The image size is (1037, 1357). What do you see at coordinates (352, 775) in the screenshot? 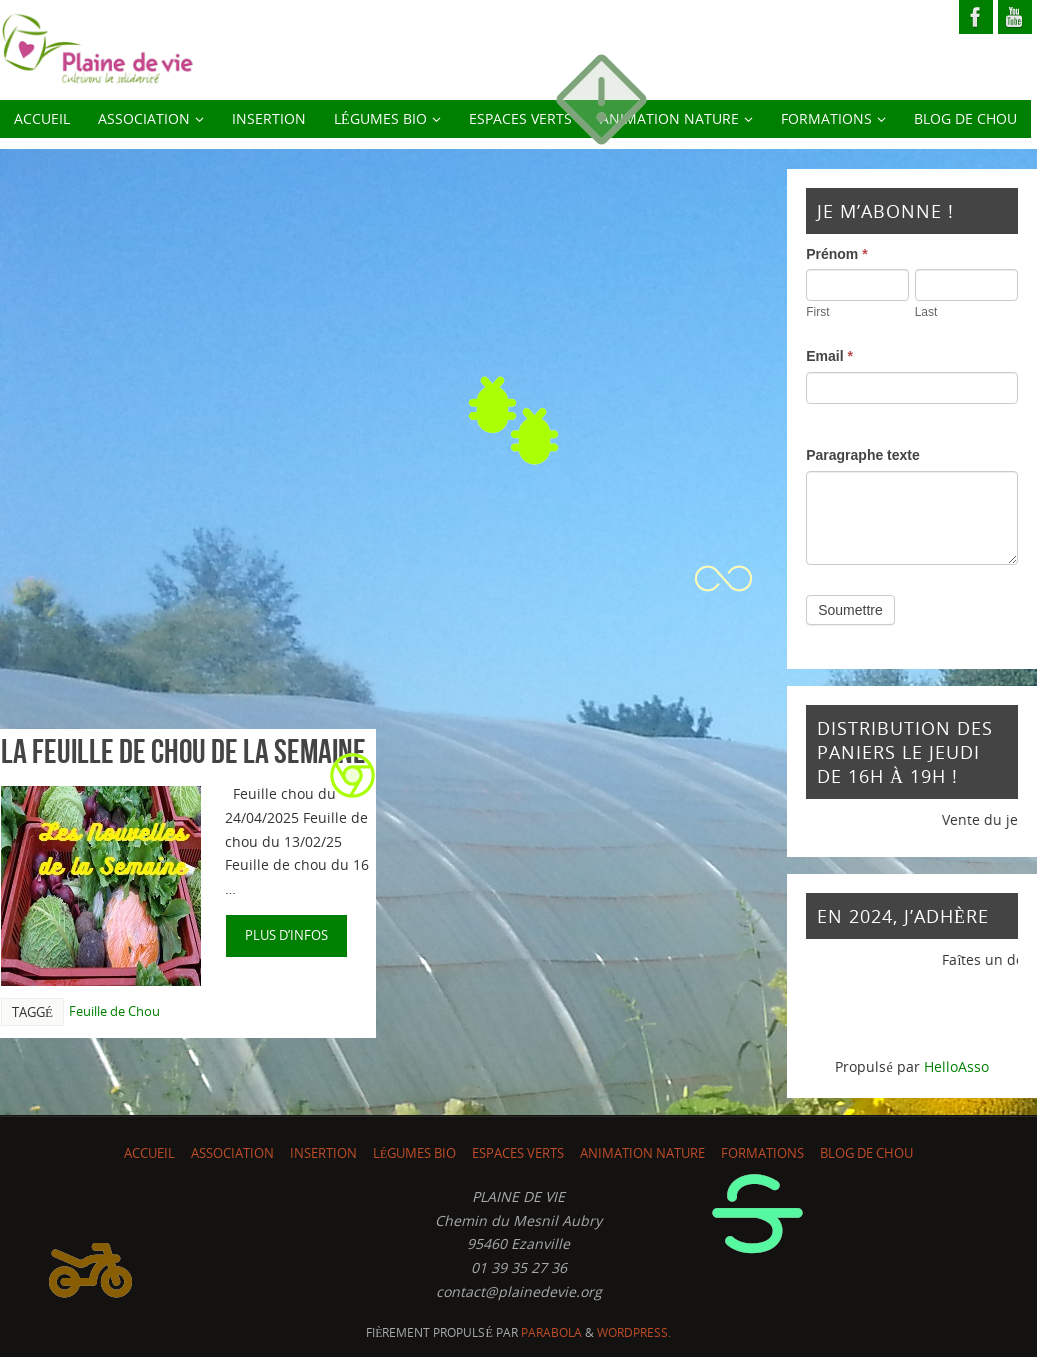
I see `open google chrome browser` at bounding box center [352, 775].